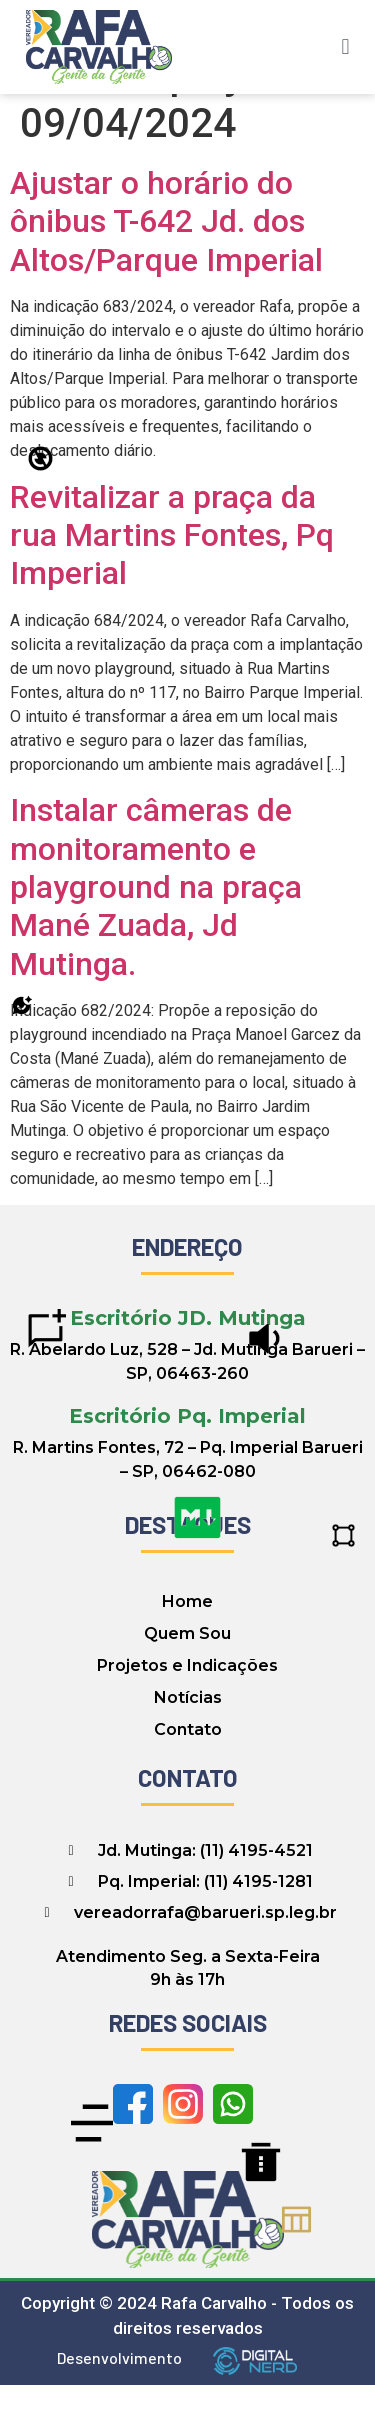 Image resolution: width=375 pixels, height=2435 pixels. I want to click on download markdown file, so click(197, 1517).